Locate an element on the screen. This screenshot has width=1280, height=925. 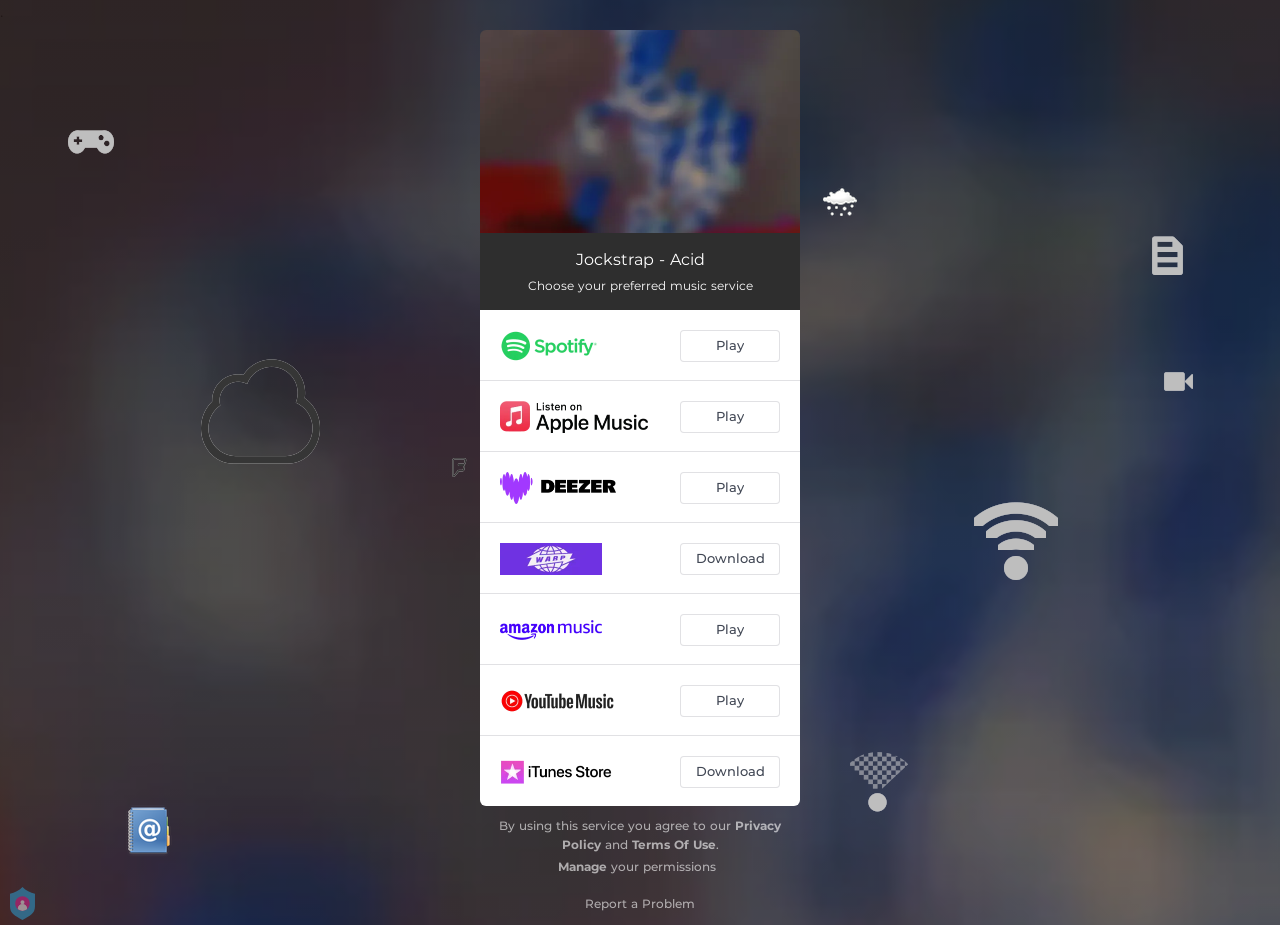
select all items in a document or list is located at coordinates (1167, 254).